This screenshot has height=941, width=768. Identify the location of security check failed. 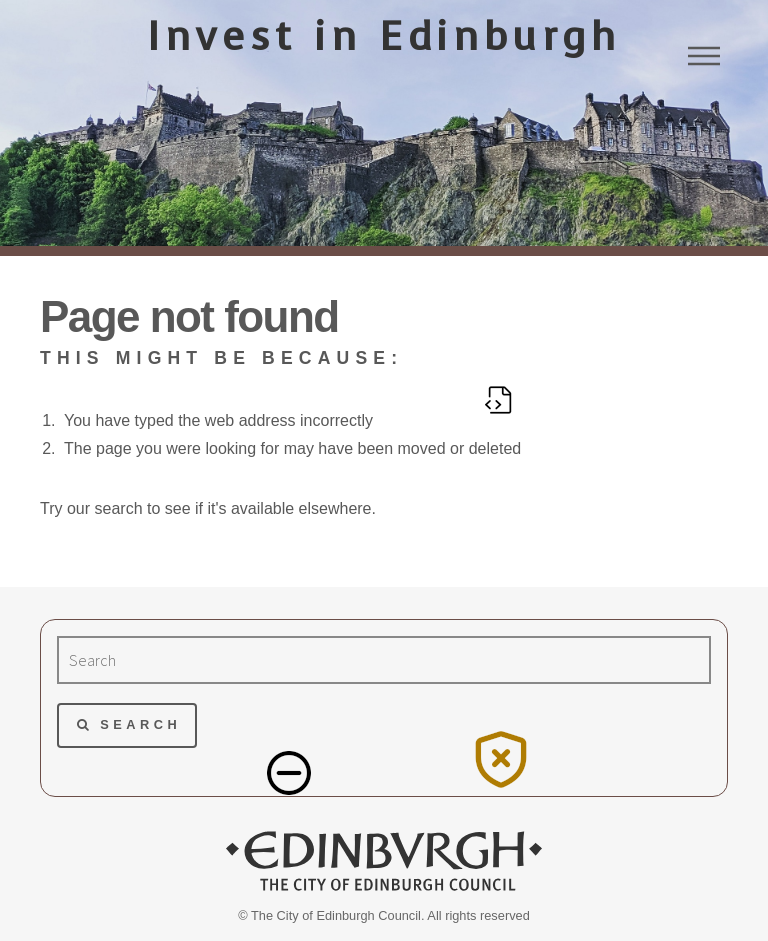
(501, 760).